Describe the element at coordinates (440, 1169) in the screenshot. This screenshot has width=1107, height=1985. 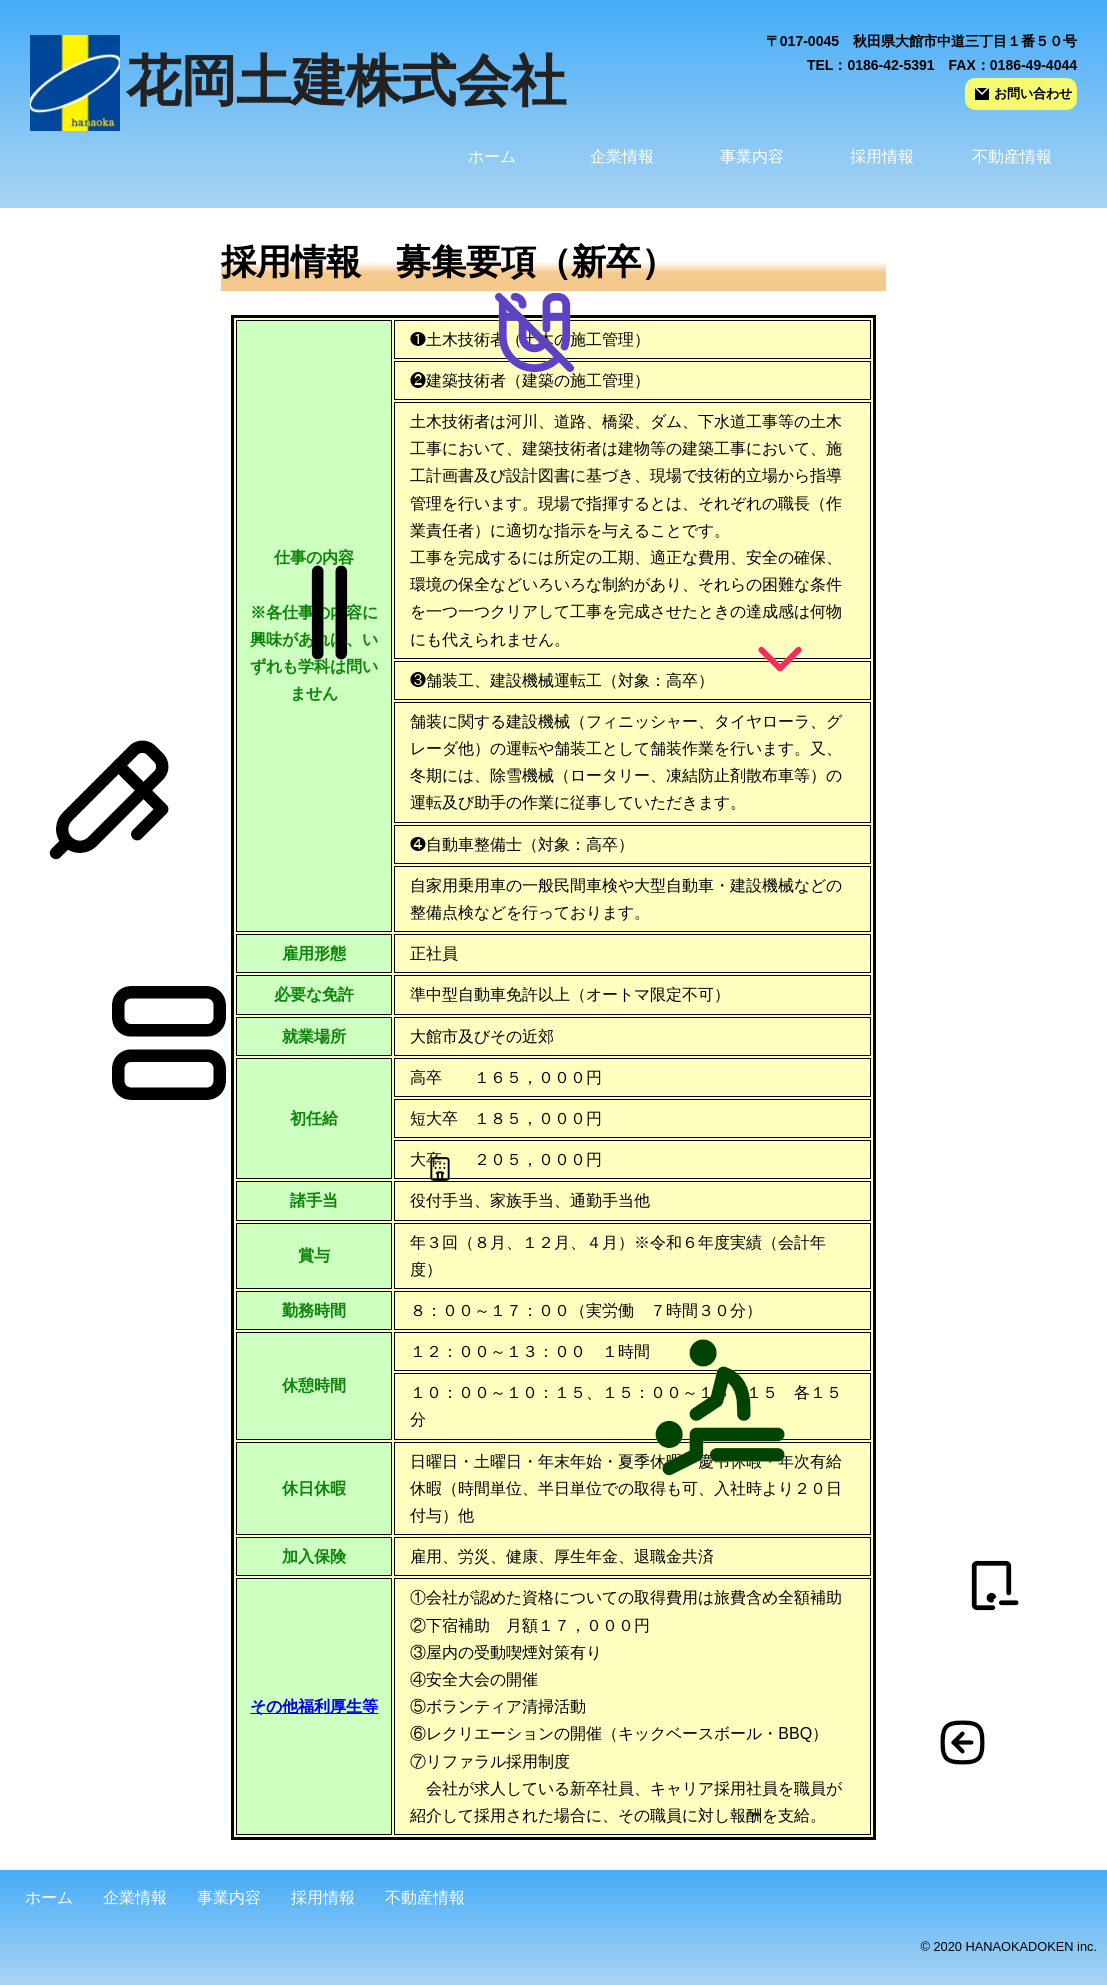
I see `find nearby hotels or accommodations` at that location.